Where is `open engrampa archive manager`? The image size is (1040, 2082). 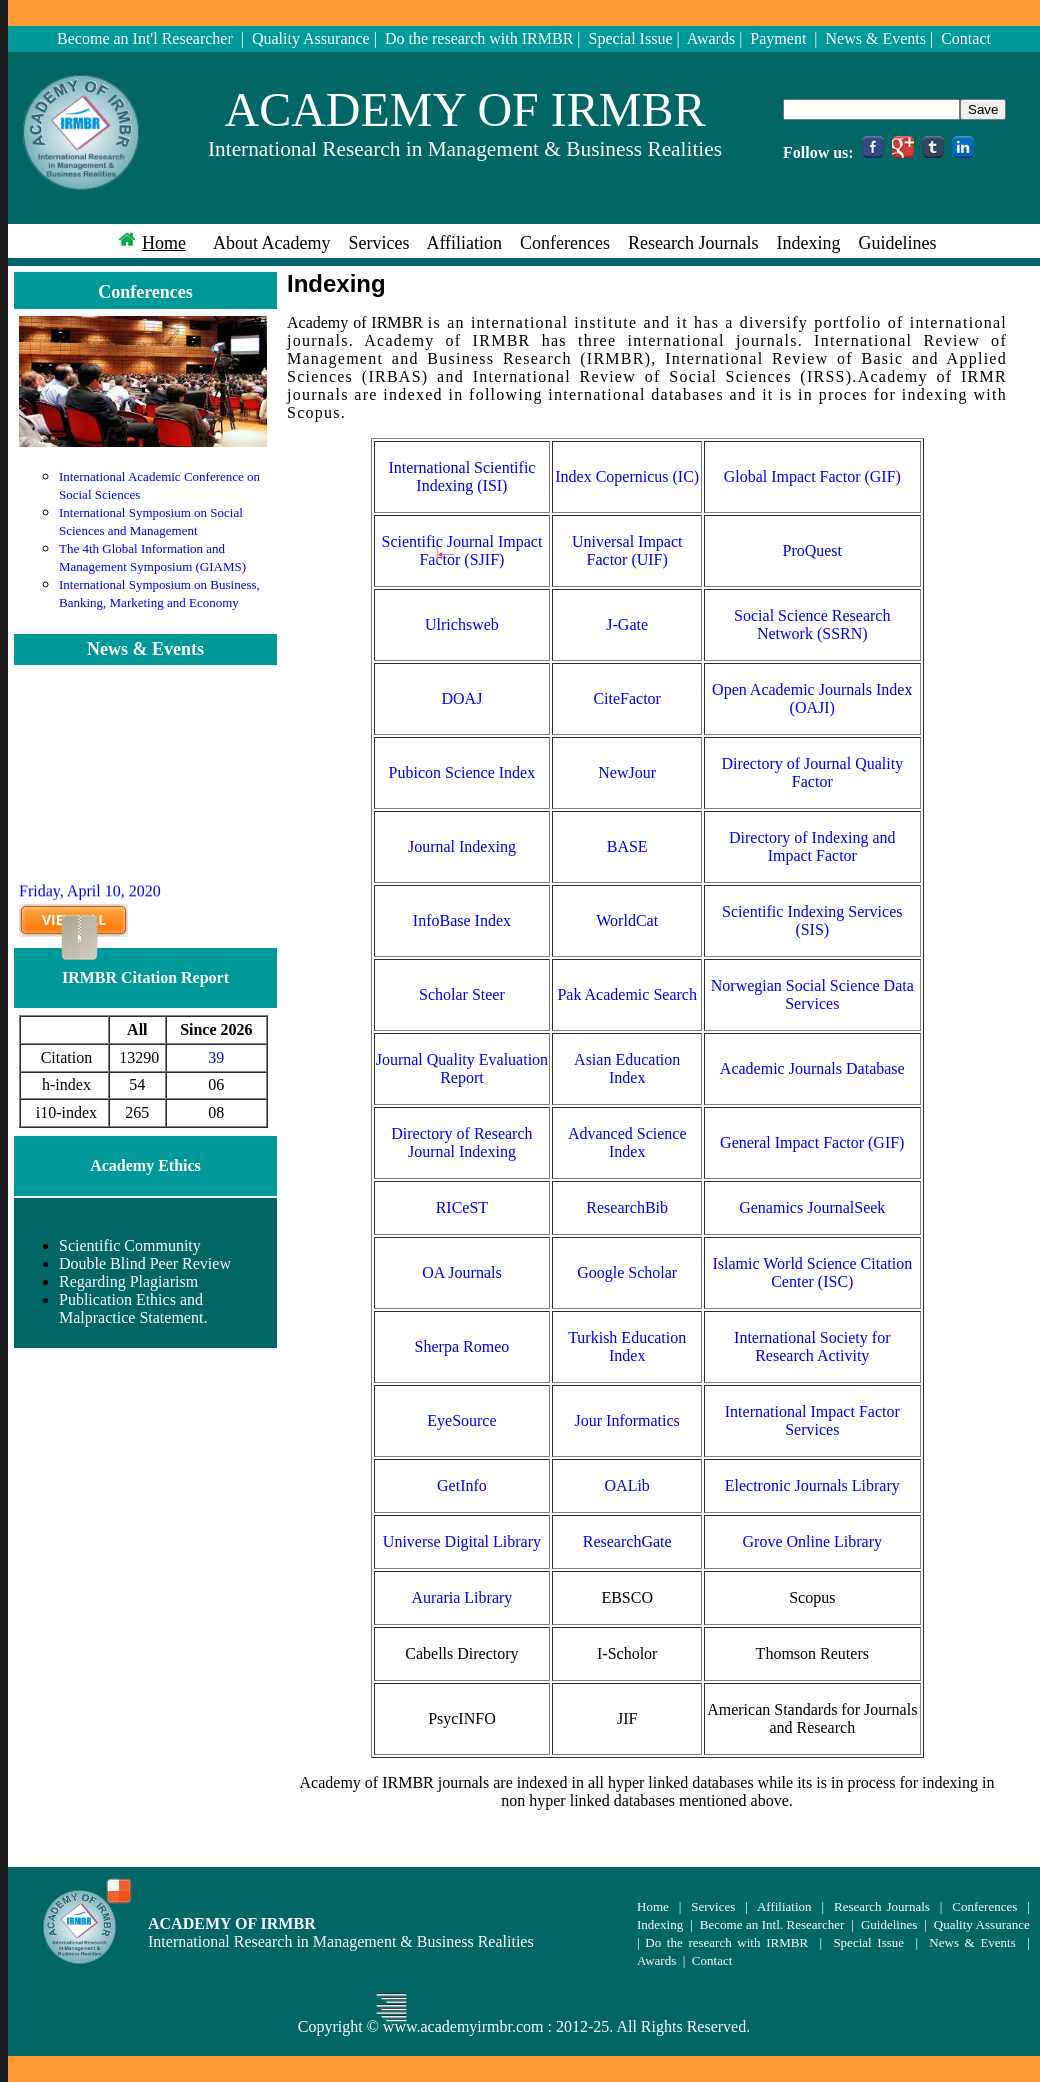
open engrampa archive manager is located at coordinates (79, 937).